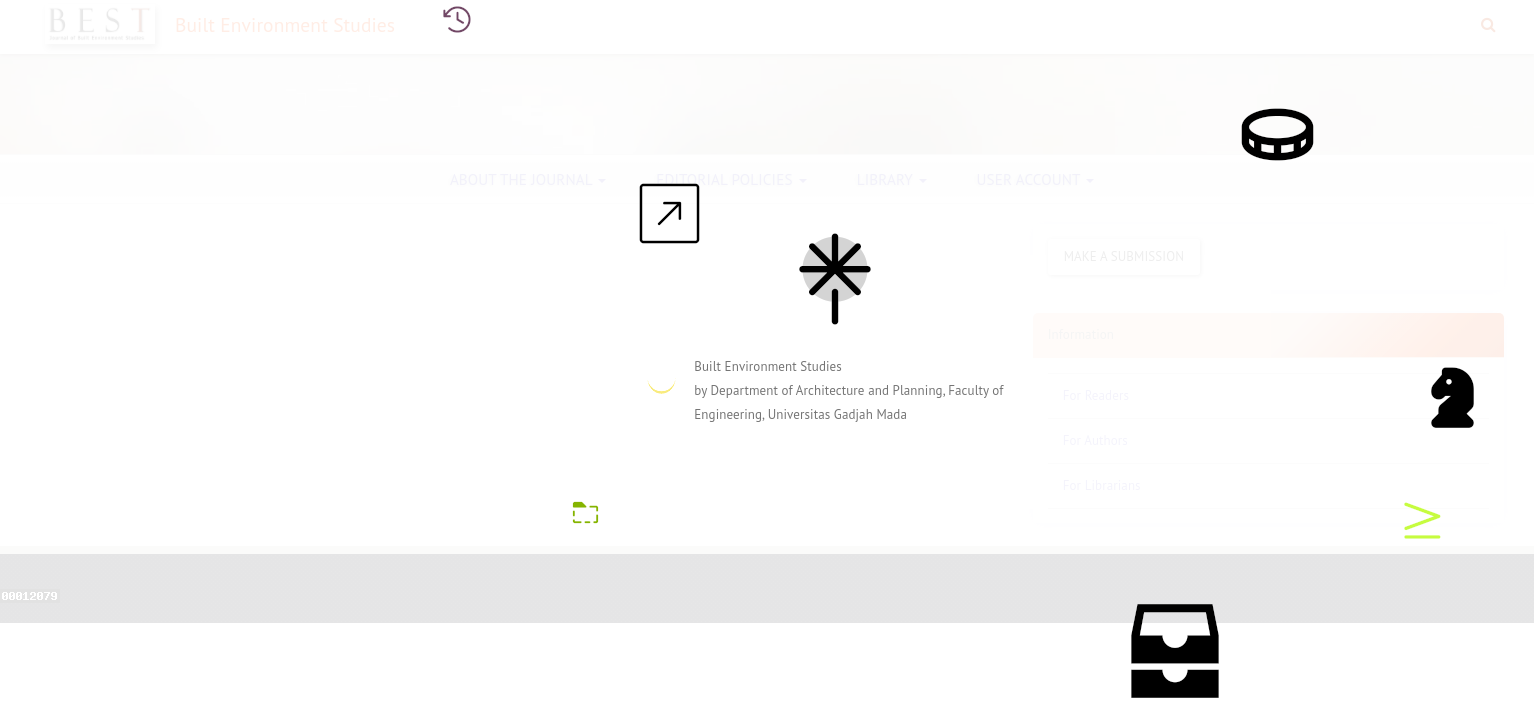  What do you see at coordinates (669, 213) in the screenshot?
I see `open link in new window` at bounding box center [669, 213].